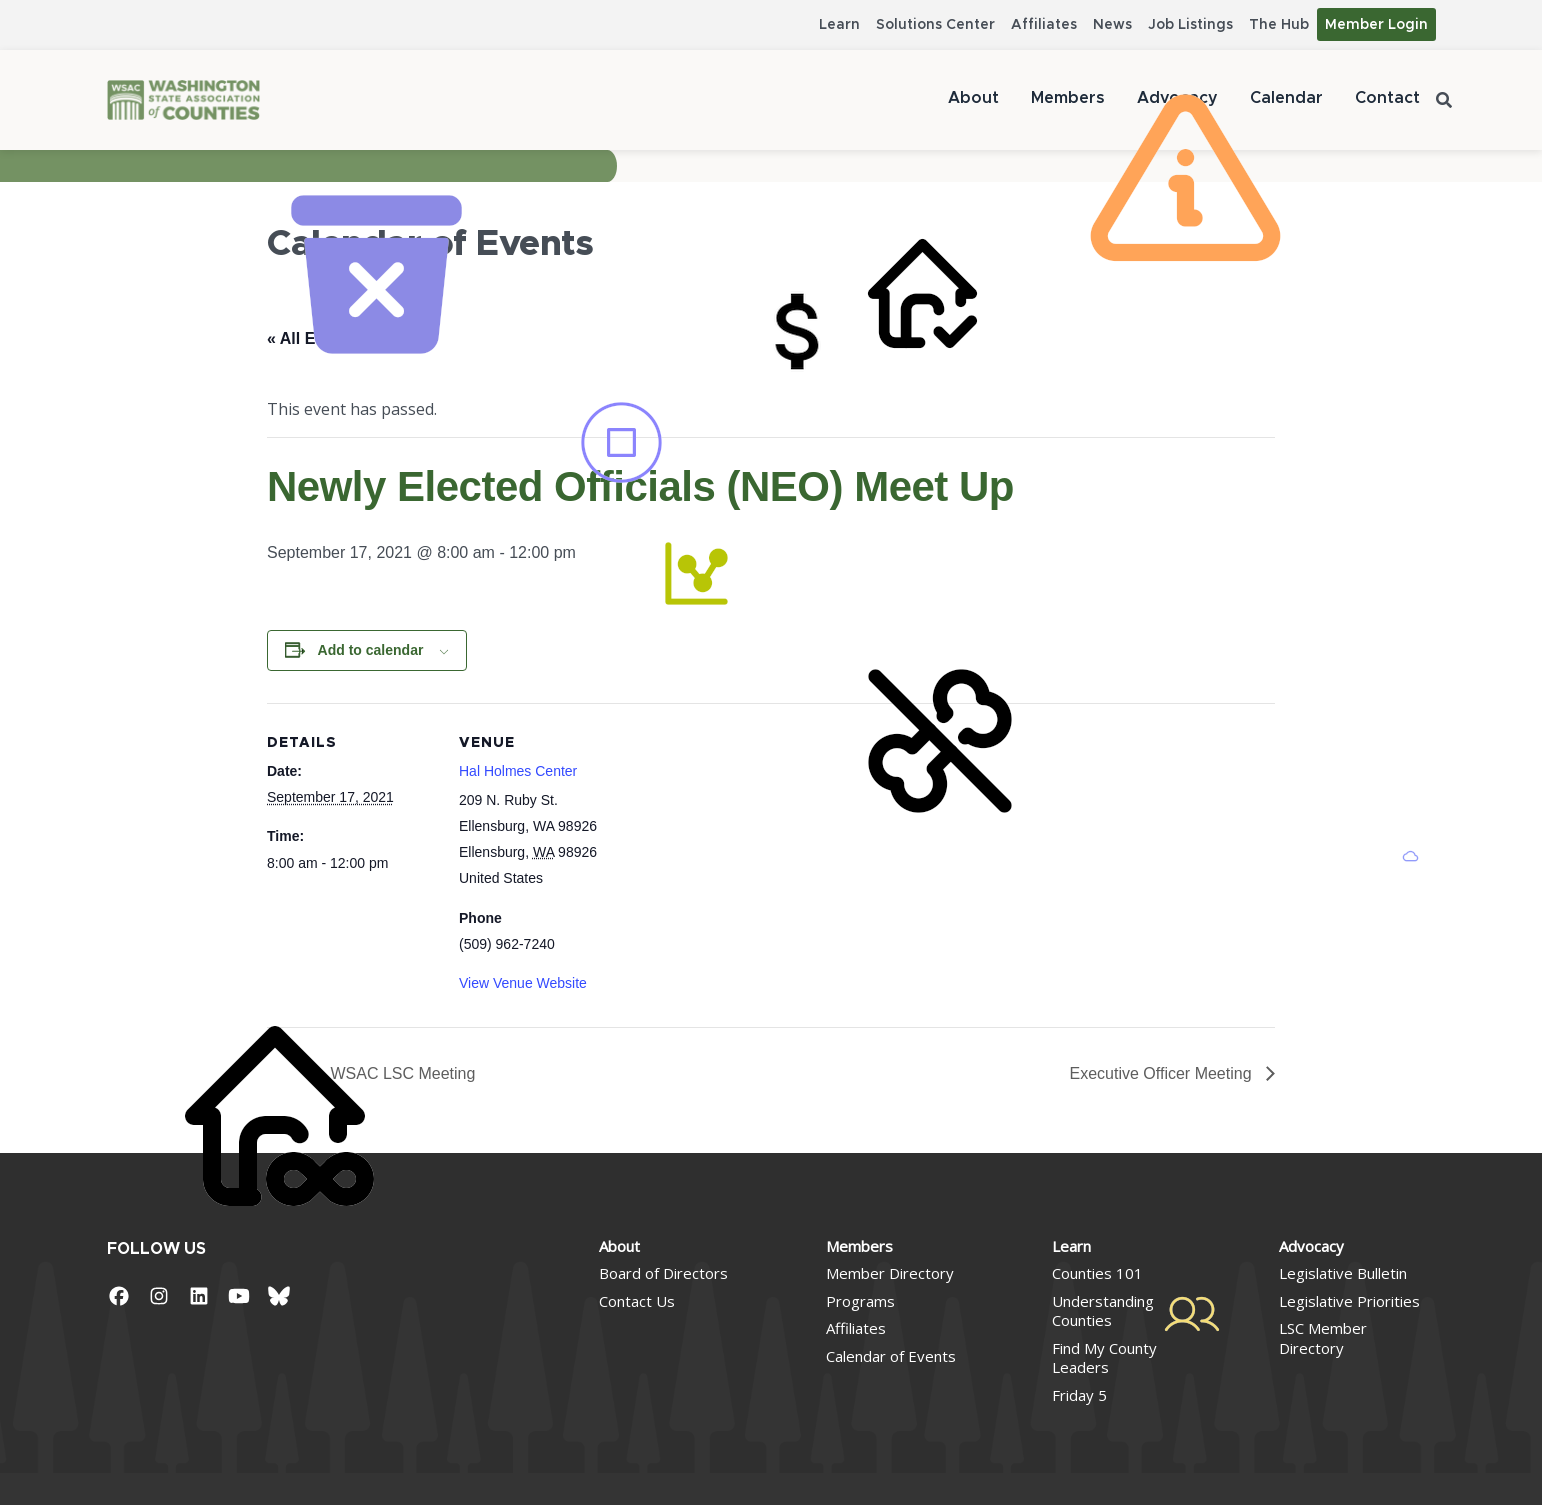 The width and height of the screenshot is (1542, 1505). What do you see at coordinates (1410, 856) in the screenshot?
I see `access microsoft onedrive cloud storage` at bounding box center [1410, 856].